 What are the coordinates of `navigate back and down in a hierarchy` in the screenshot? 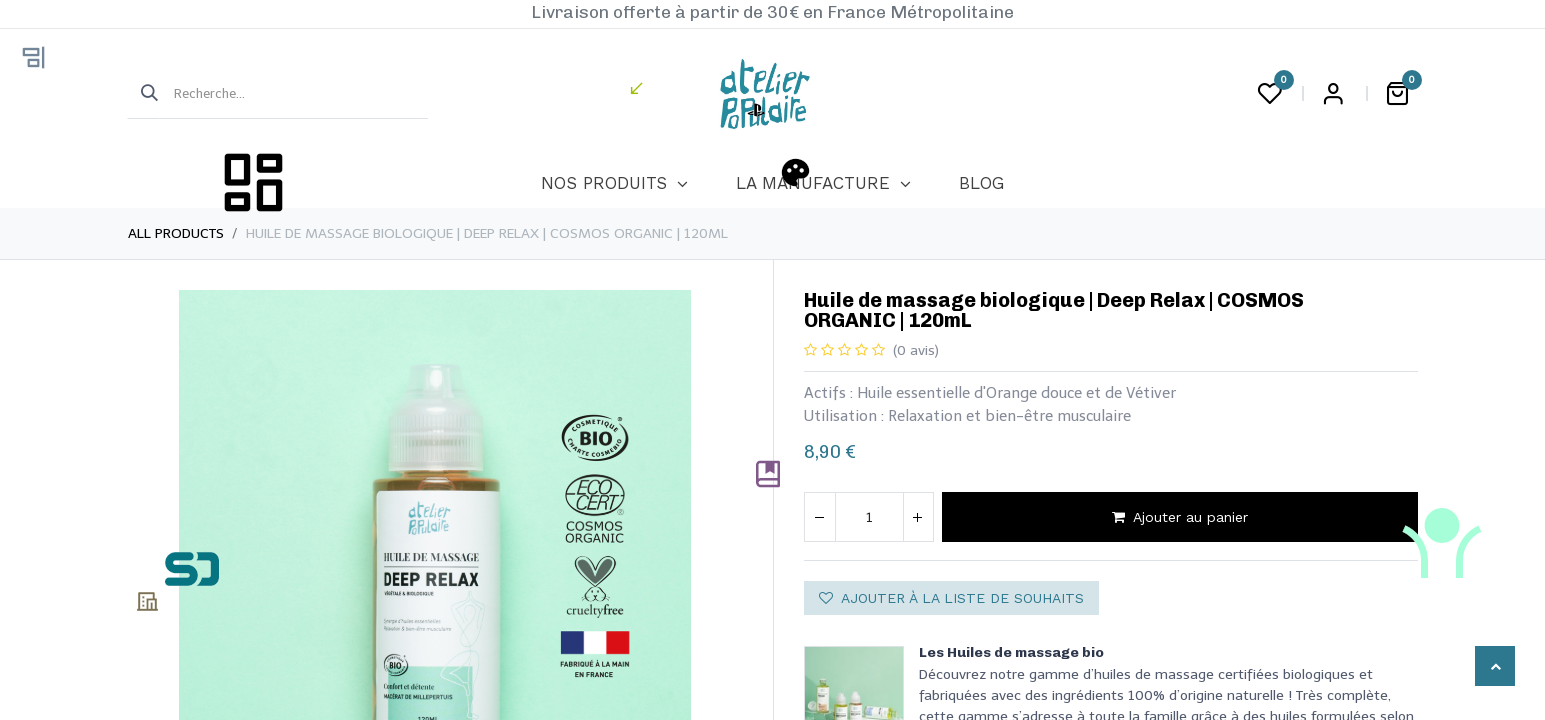 It's located at (636, 88).